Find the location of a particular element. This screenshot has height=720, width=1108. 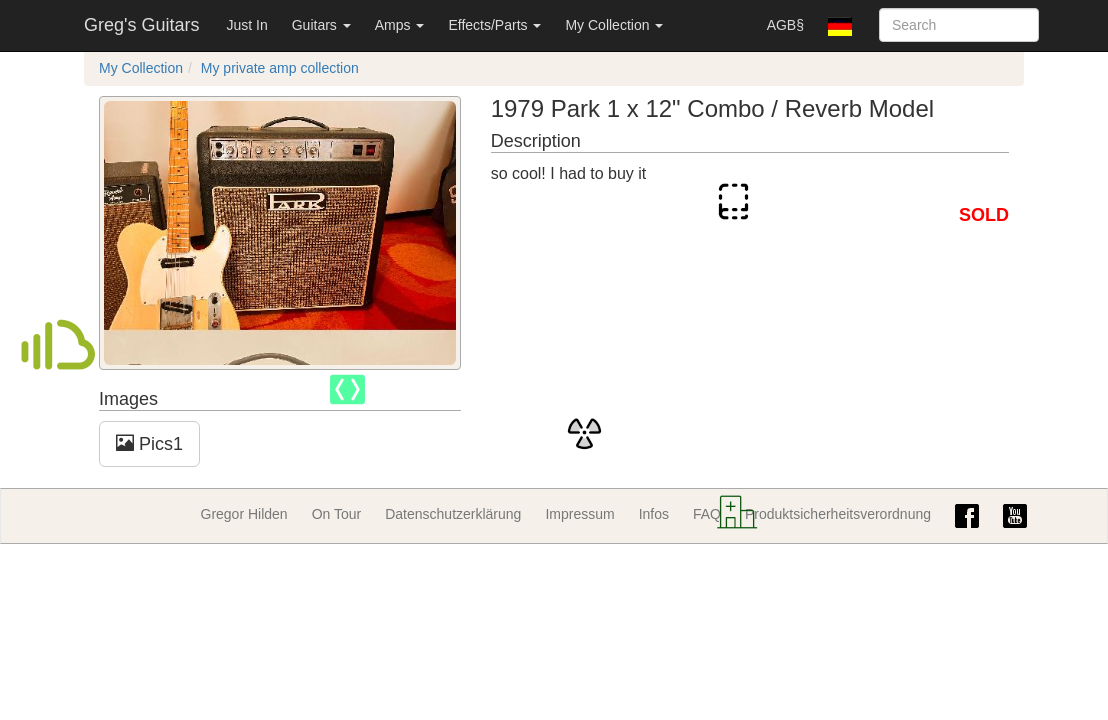

indicates radioactive or hazardous material warning is located at coordinates (584, 432).